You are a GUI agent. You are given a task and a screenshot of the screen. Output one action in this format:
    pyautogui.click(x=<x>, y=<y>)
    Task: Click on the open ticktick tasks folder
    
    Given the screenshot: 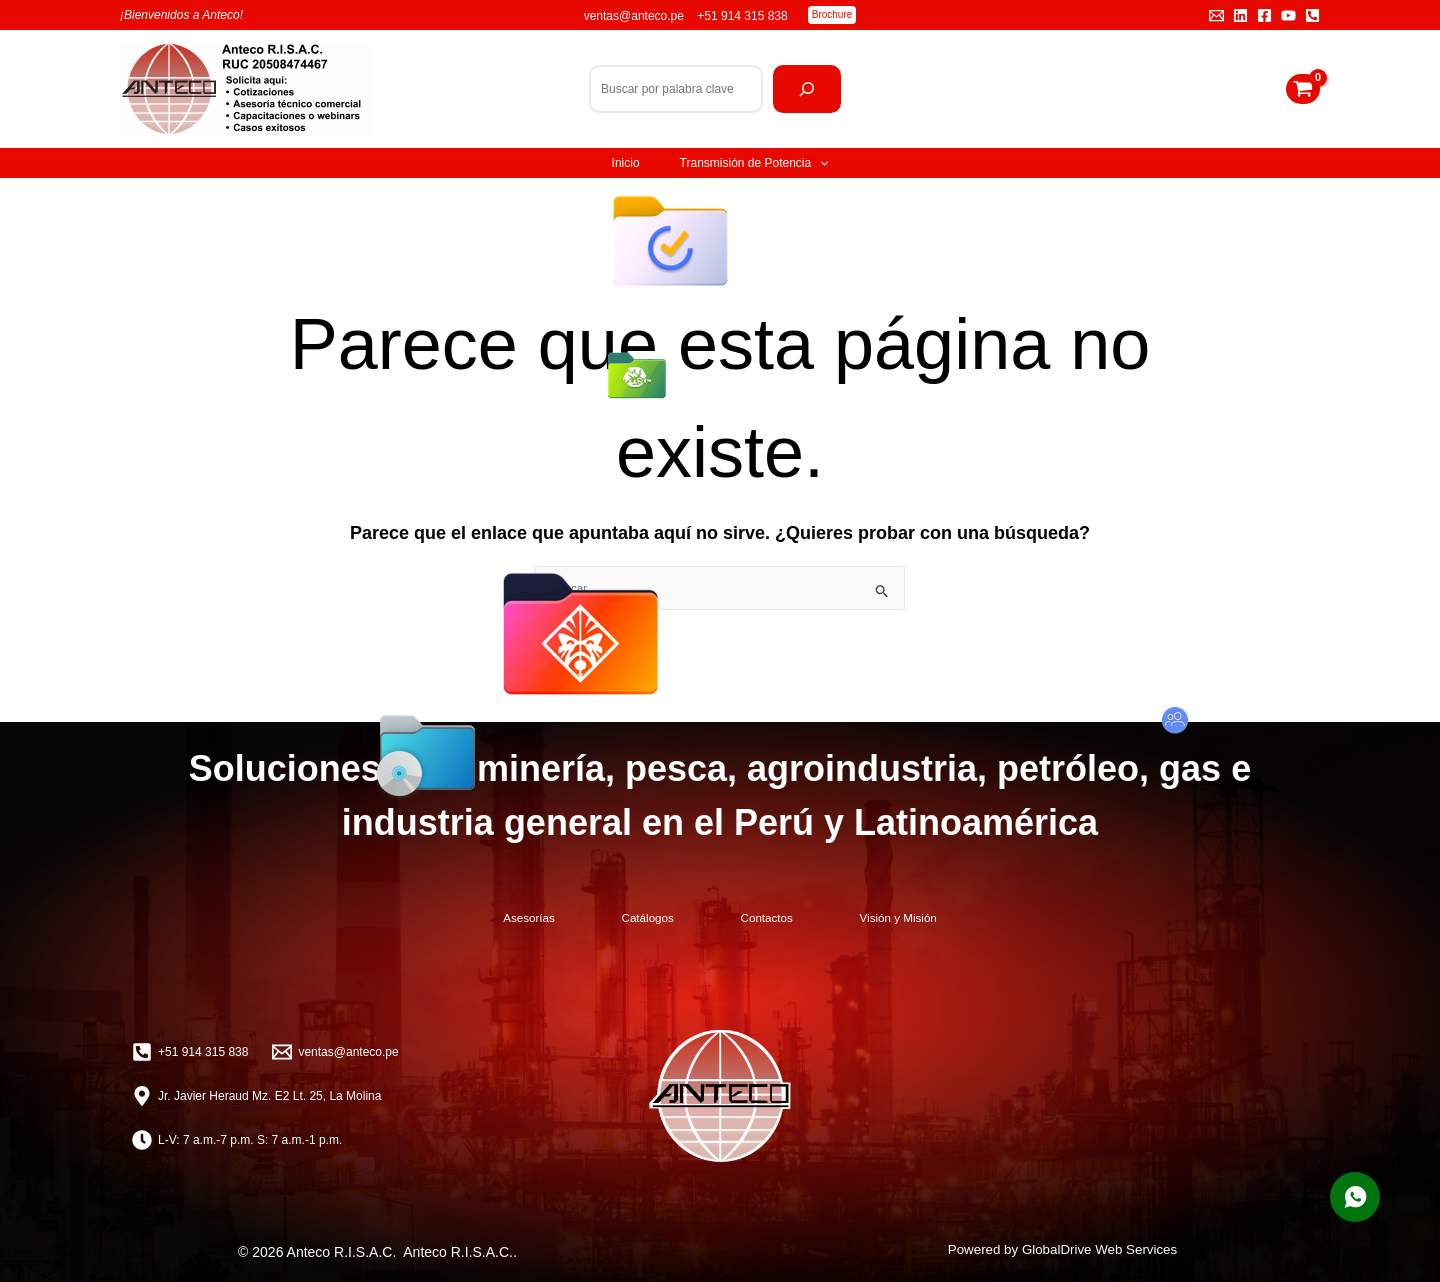 What is the action you would take?
    pyautogui.click(x=670, y=244)
    